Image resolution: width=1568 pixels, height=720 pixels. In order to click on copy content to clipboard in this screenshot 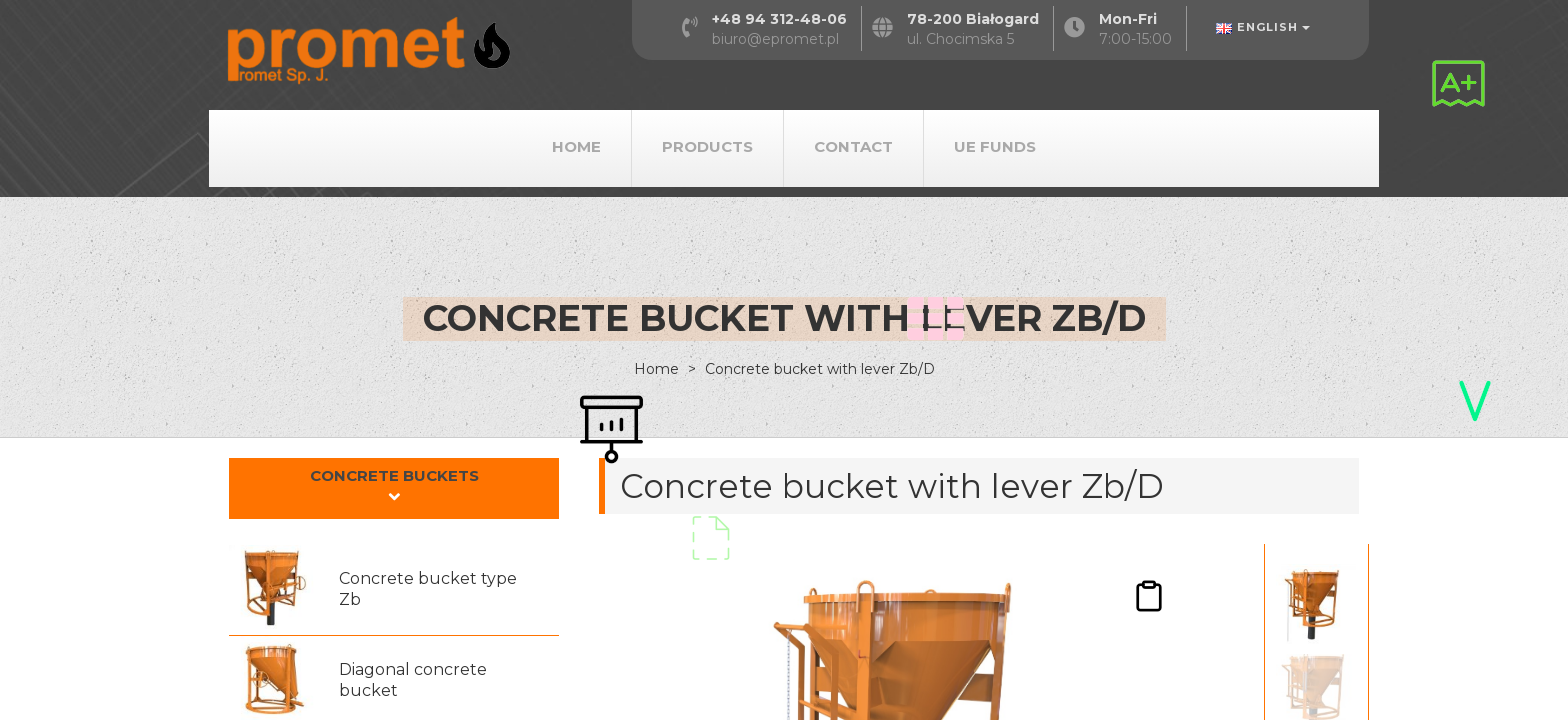, I will do `click(1149, 596)`.